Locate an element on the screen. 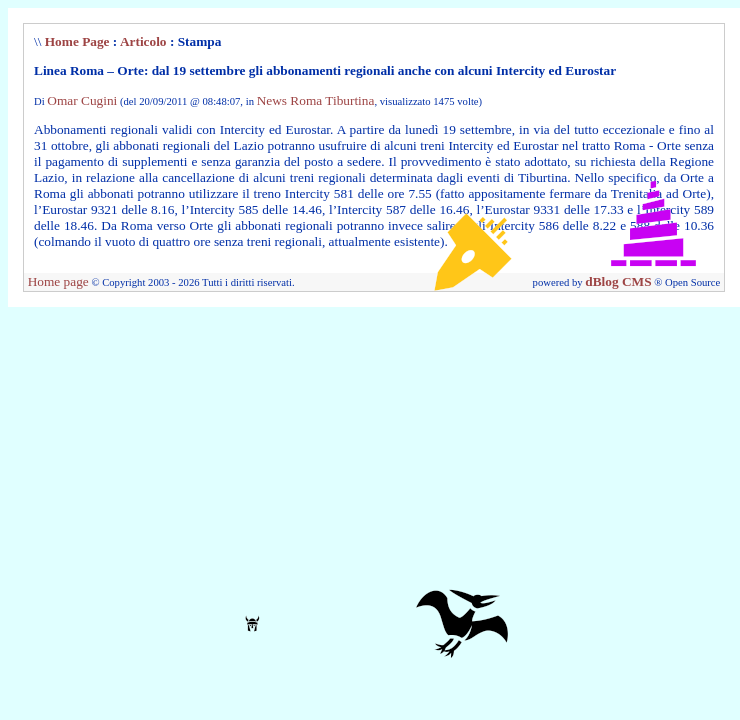  select viking or warrior character class is located at coordinates (252, 623).